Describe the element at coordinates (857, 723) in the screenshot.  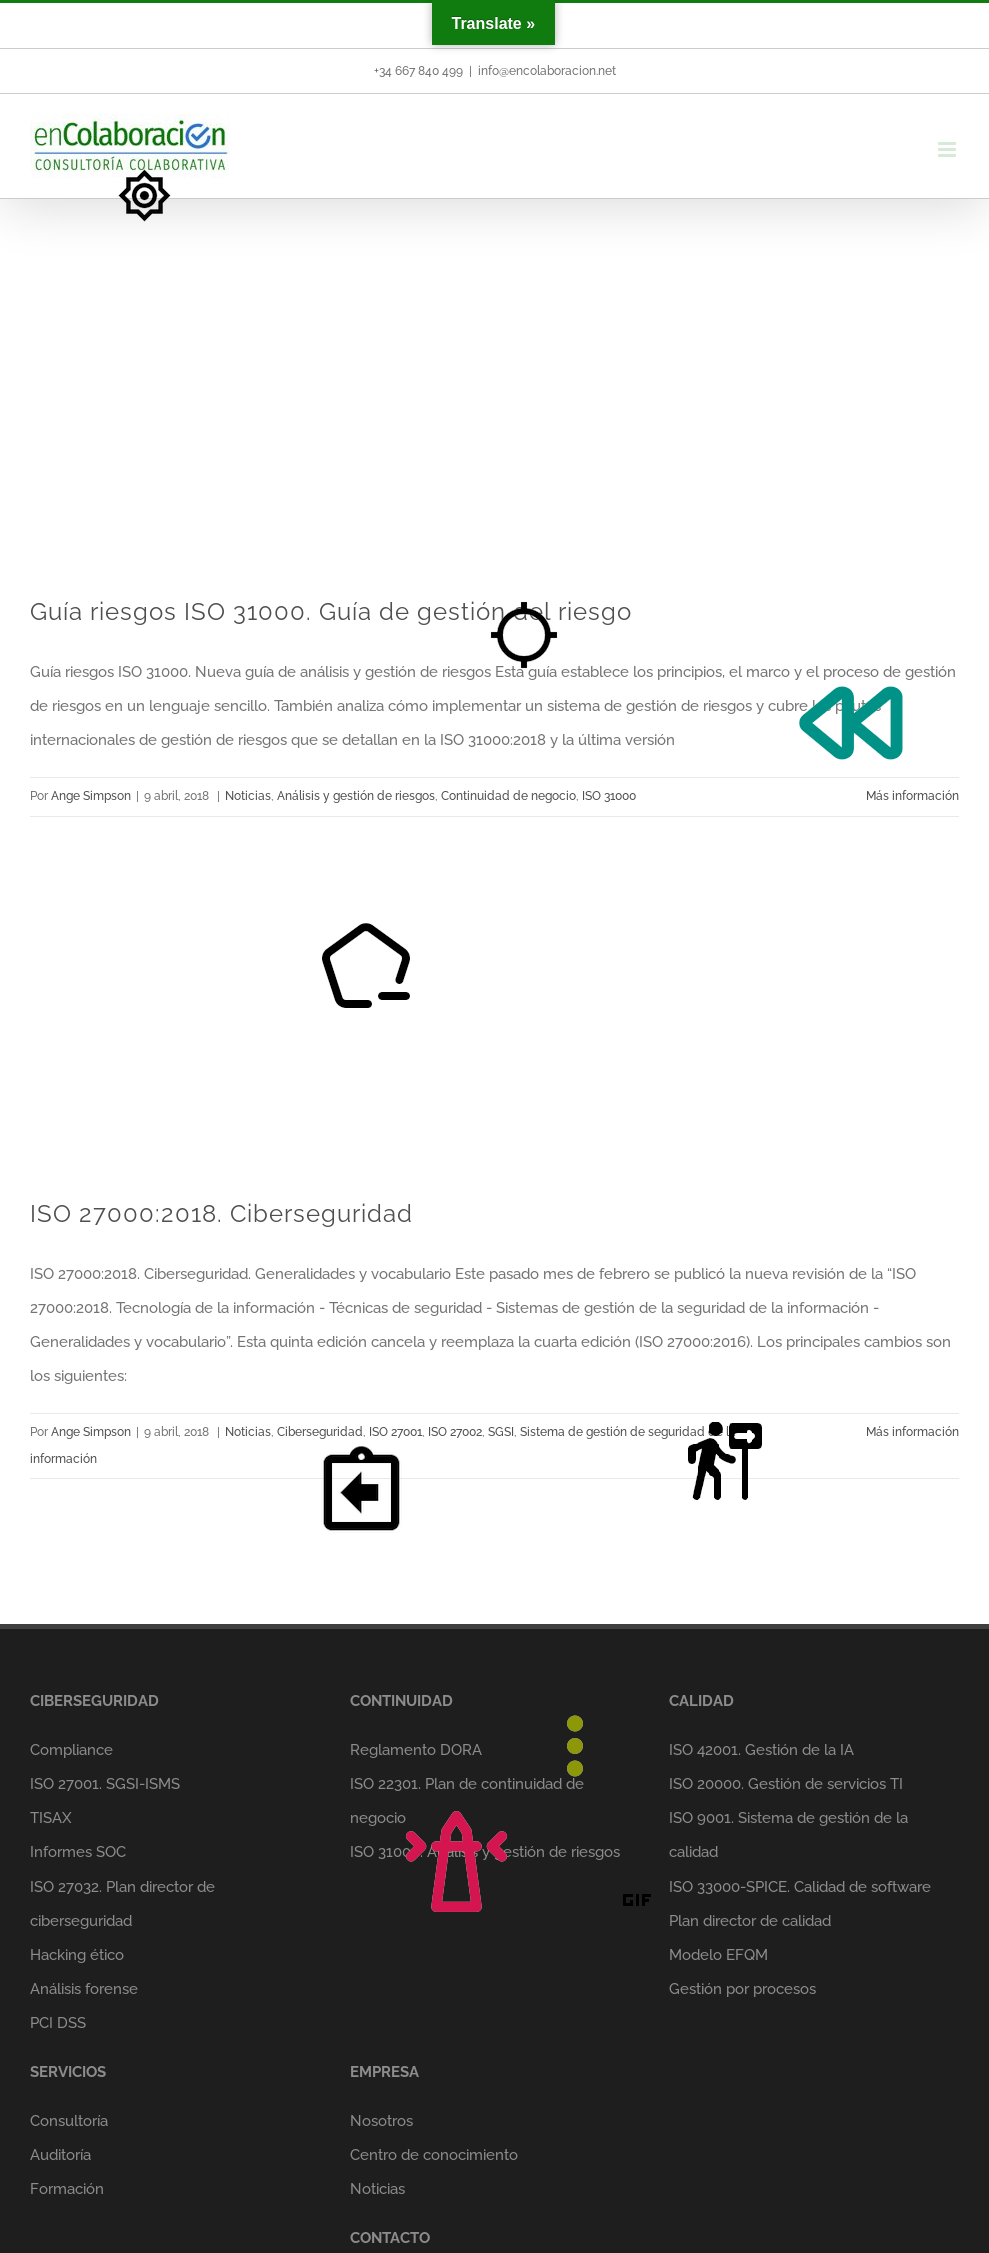
I see `rewind or skip backward in media playback` at that location.